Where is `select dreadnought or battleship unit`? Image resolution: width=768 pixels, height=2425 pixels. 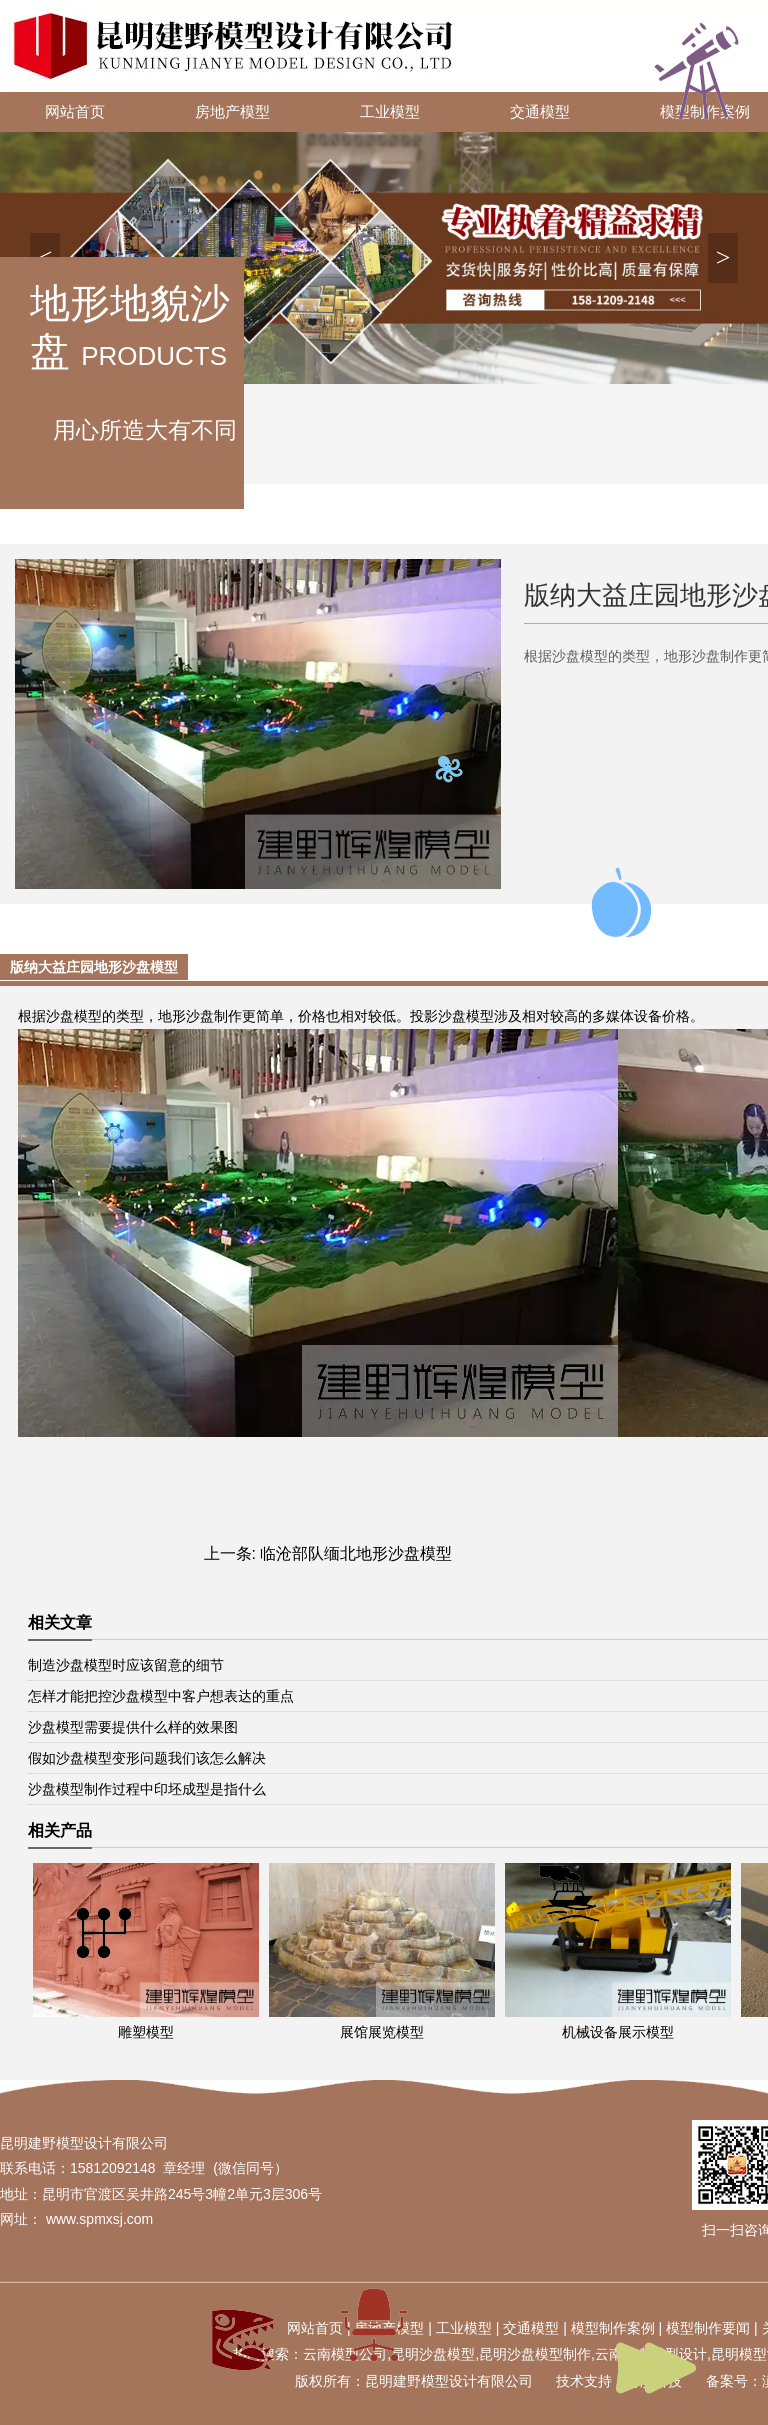 select dreadnought or battleship unit is located at coordinates (569, 1895).